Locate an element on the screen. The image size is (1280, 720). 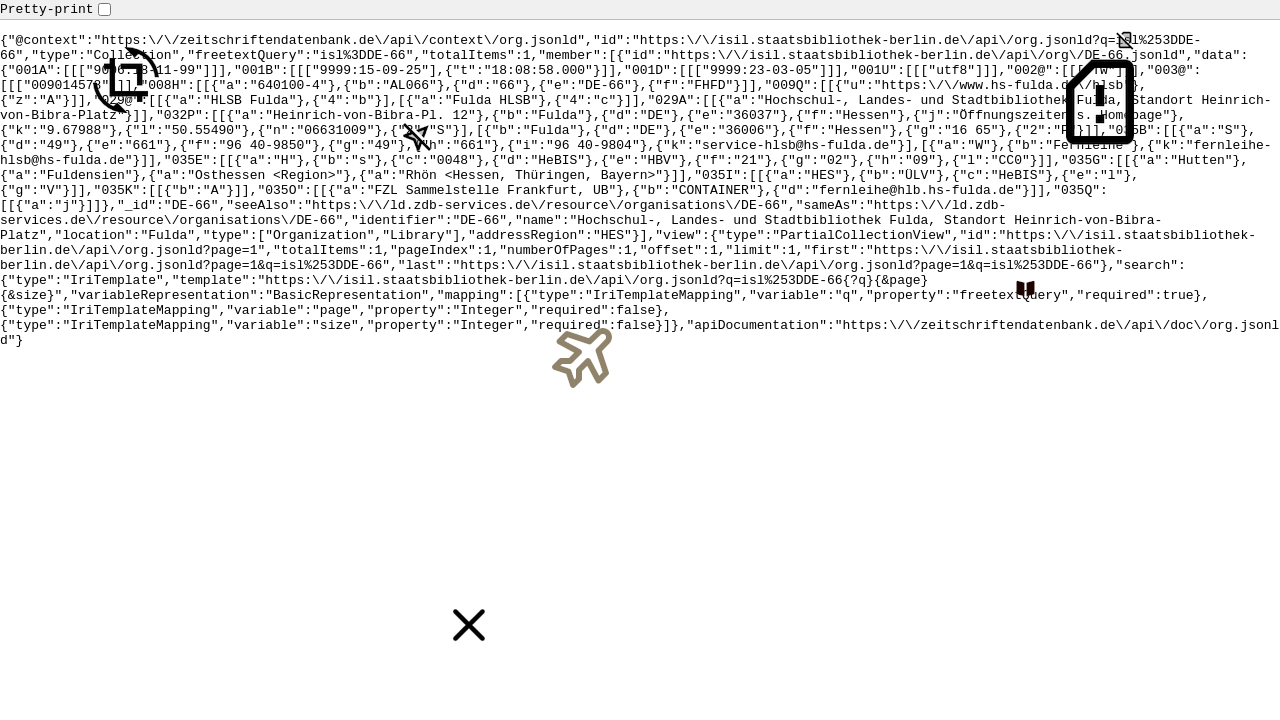
access travel or flight booking is located at coordinates (582, 358).